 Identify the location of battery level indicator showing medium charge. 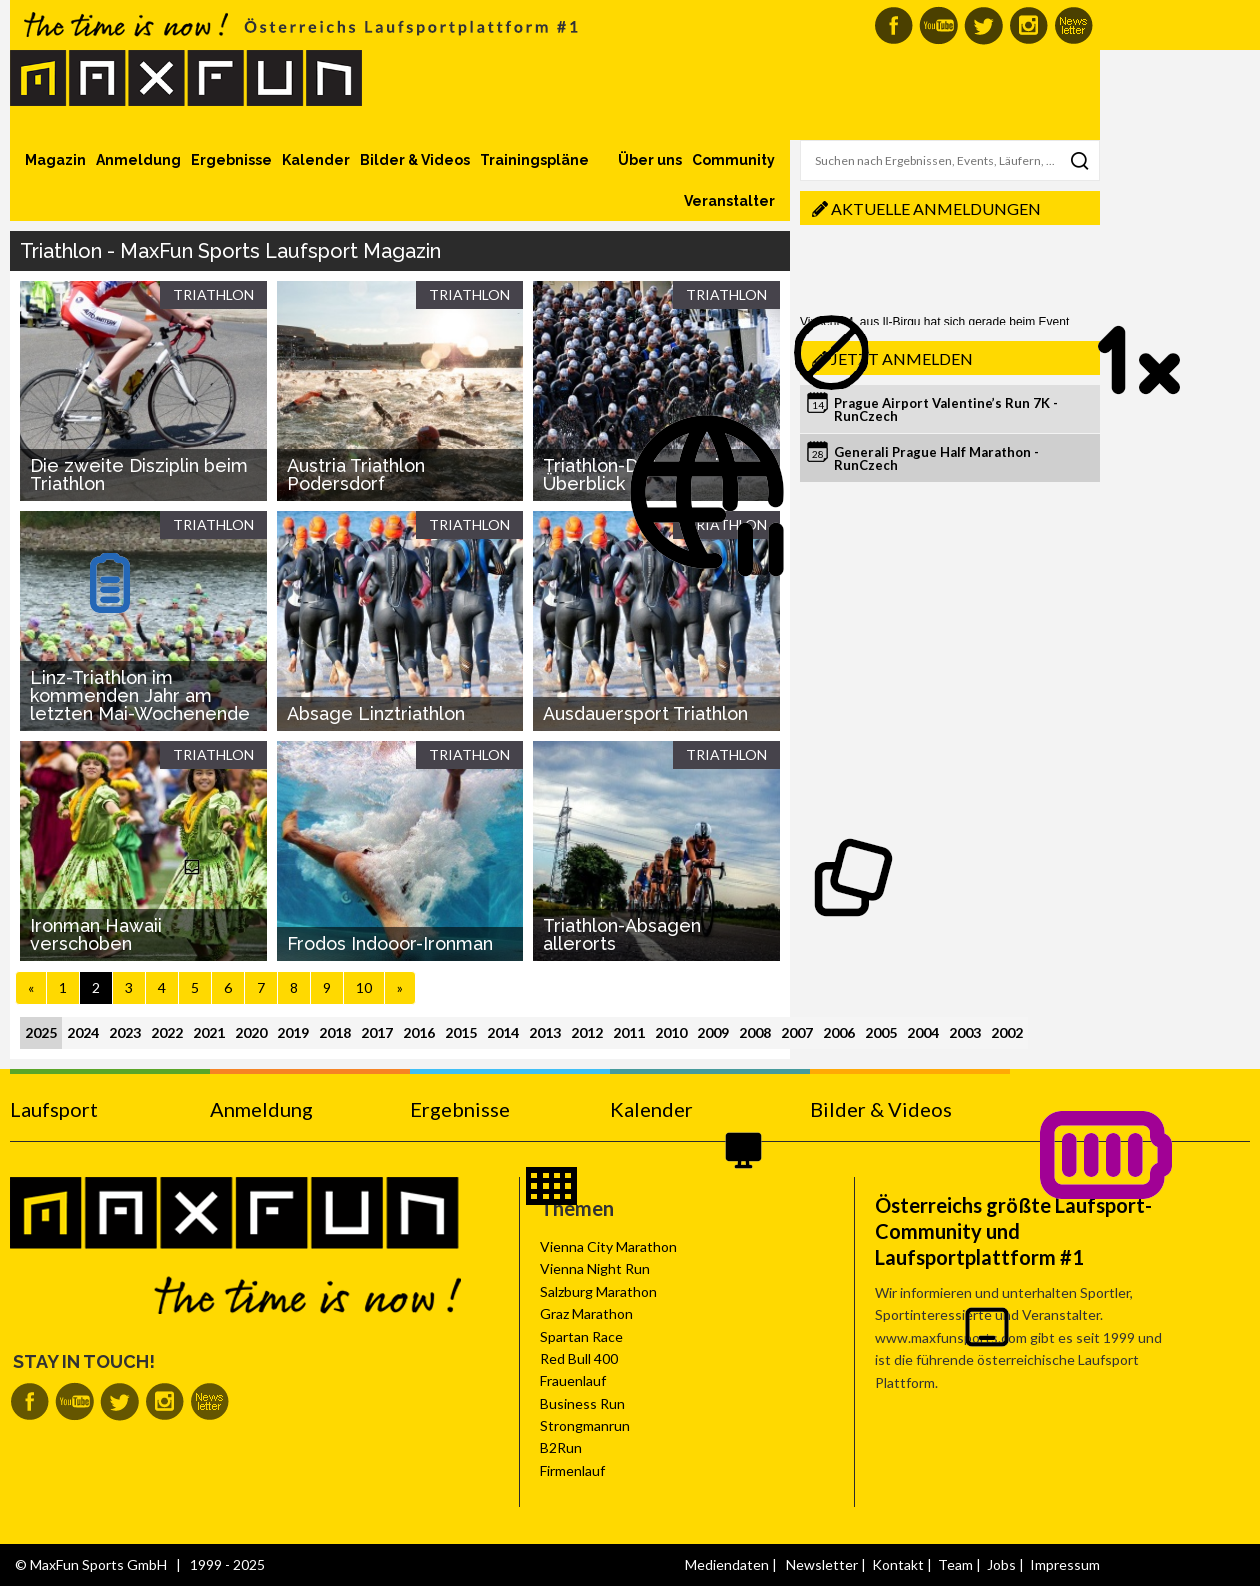
(110, 583).